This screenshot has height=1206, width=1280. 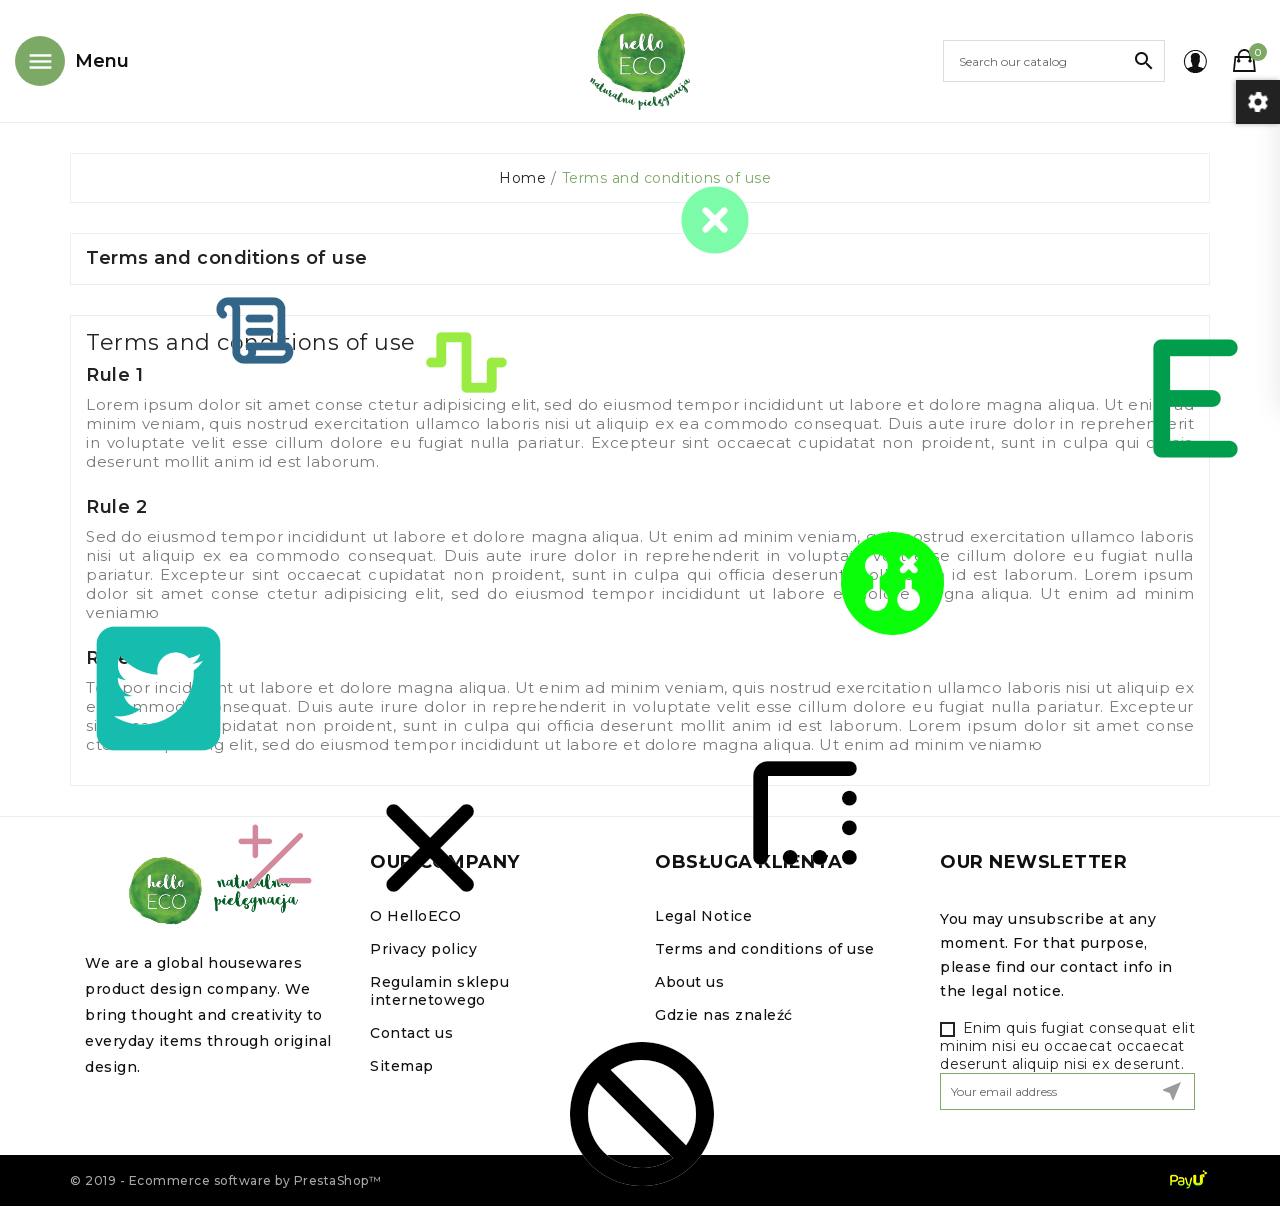 What do you see at coordinates (892, 583) in the screenshot?
I see `indicates a closed pull request in your activity feed` at bounding box center [892, 583].